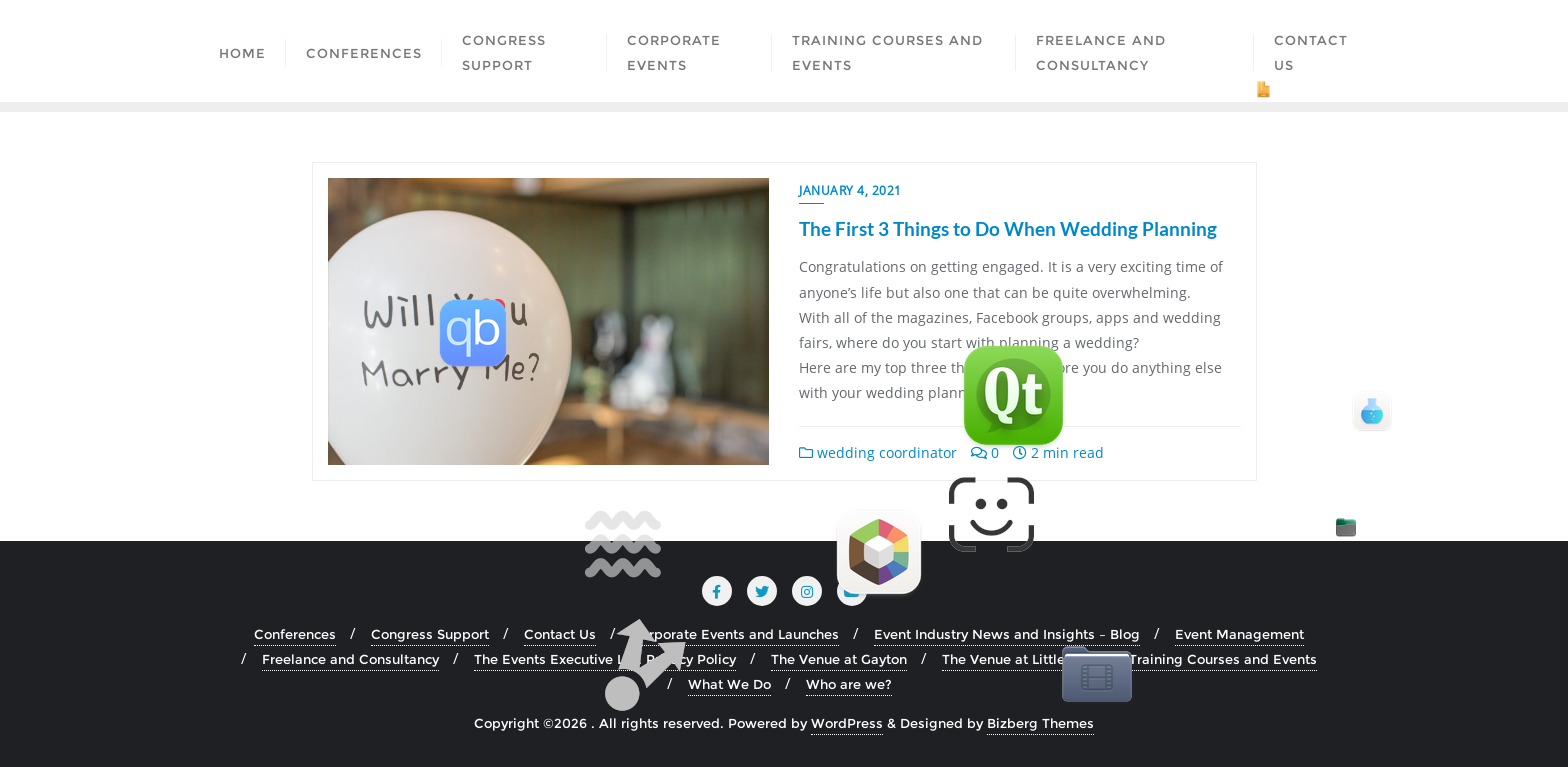 The width and height of the screenshot is (1568, 767). I want to click on share or send content to another app or device, so click(651, 665).